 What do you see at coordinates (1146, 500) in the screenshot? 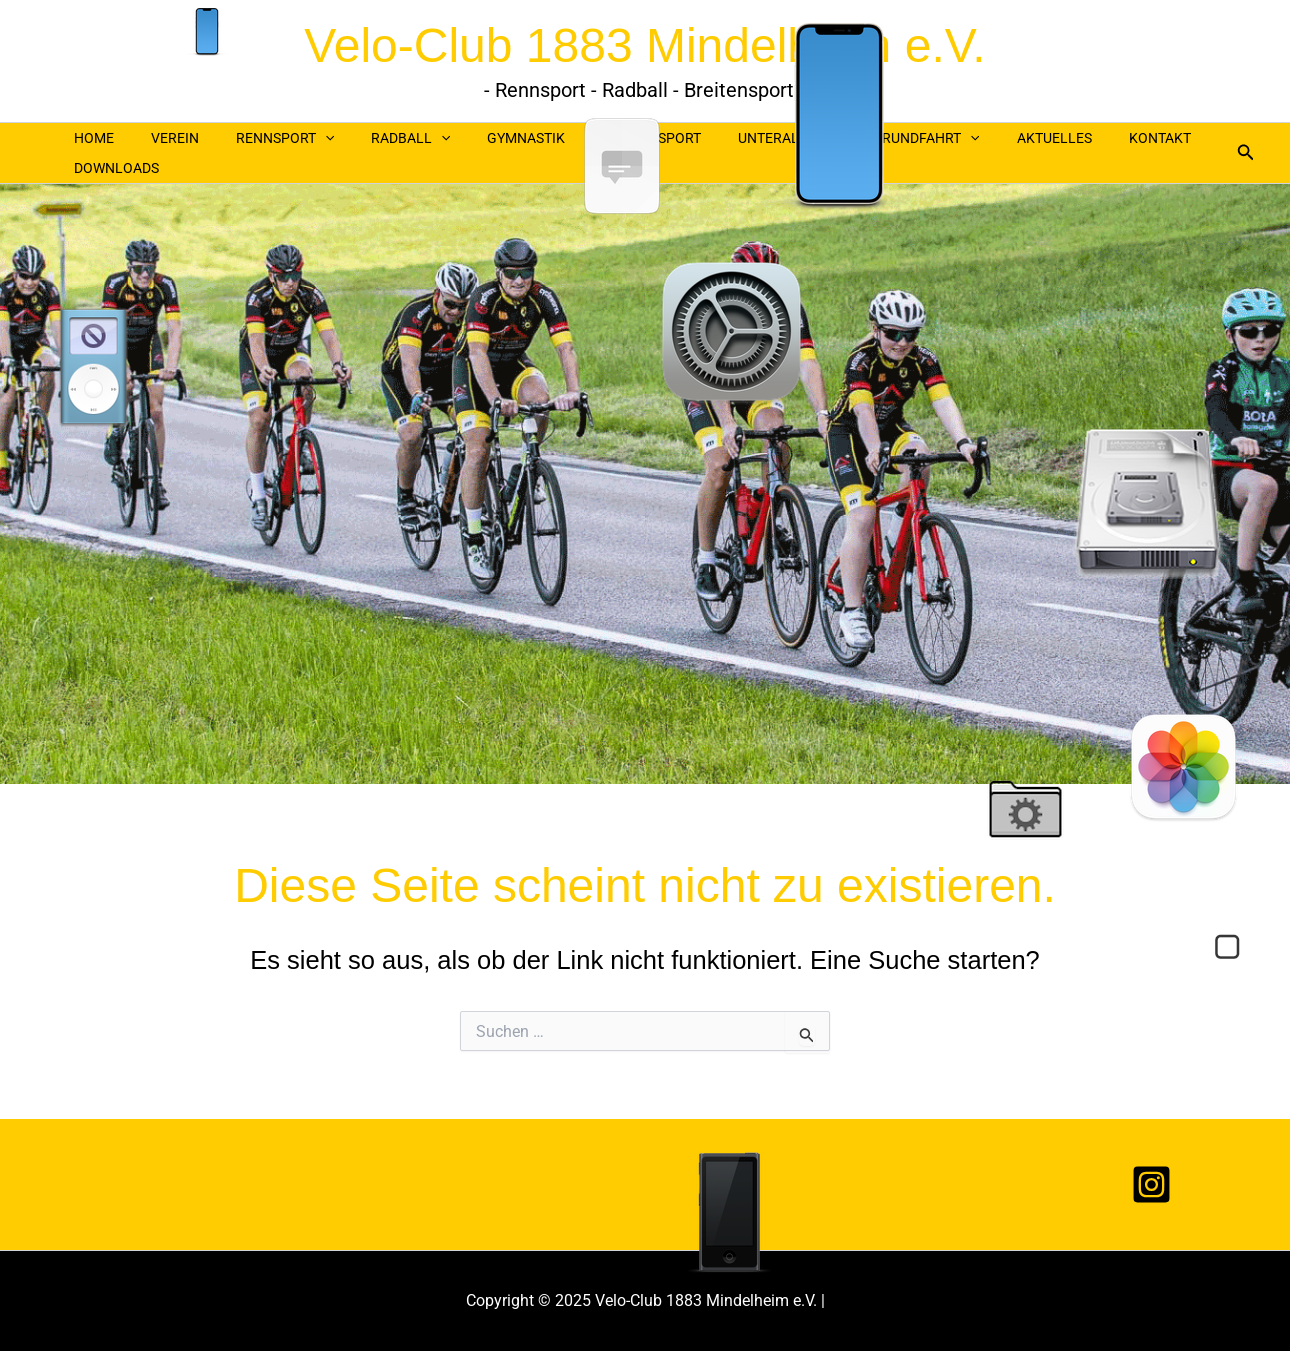
I see `mount or access a disk image file` at bounding box center [1146, 500].